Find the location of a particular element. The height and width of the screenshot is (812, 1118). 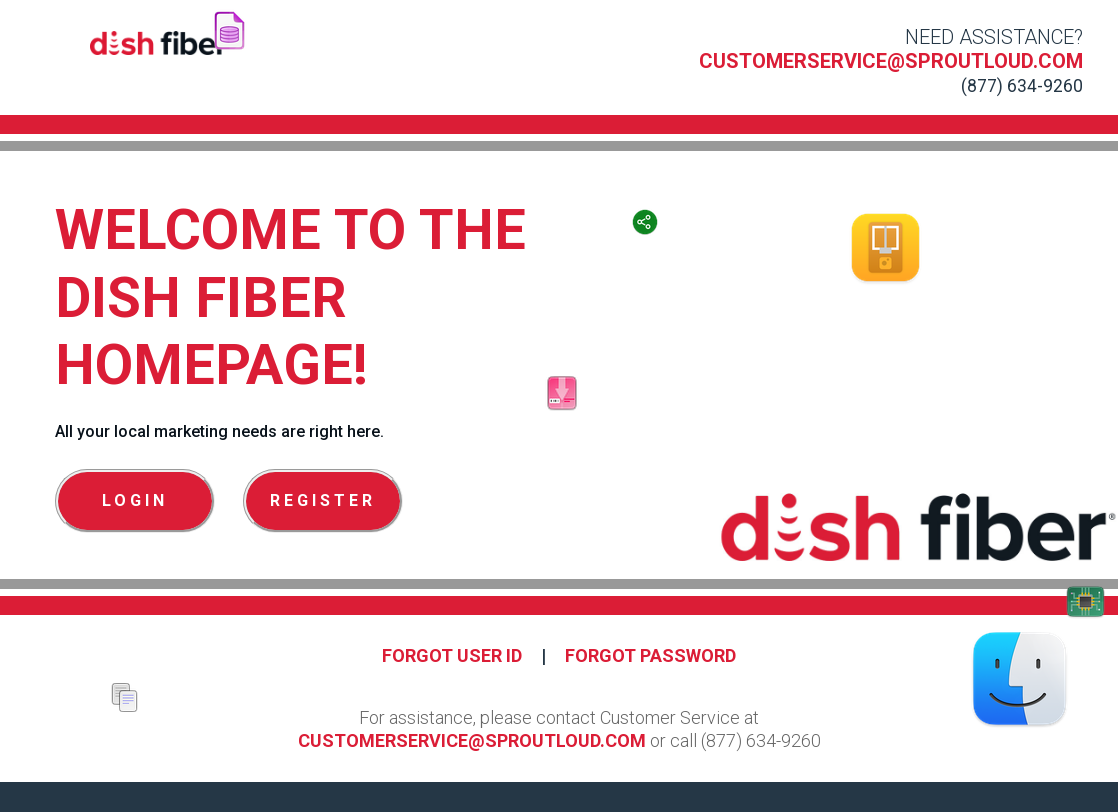

libreoffice base database file is located at coordinates (229, 30).